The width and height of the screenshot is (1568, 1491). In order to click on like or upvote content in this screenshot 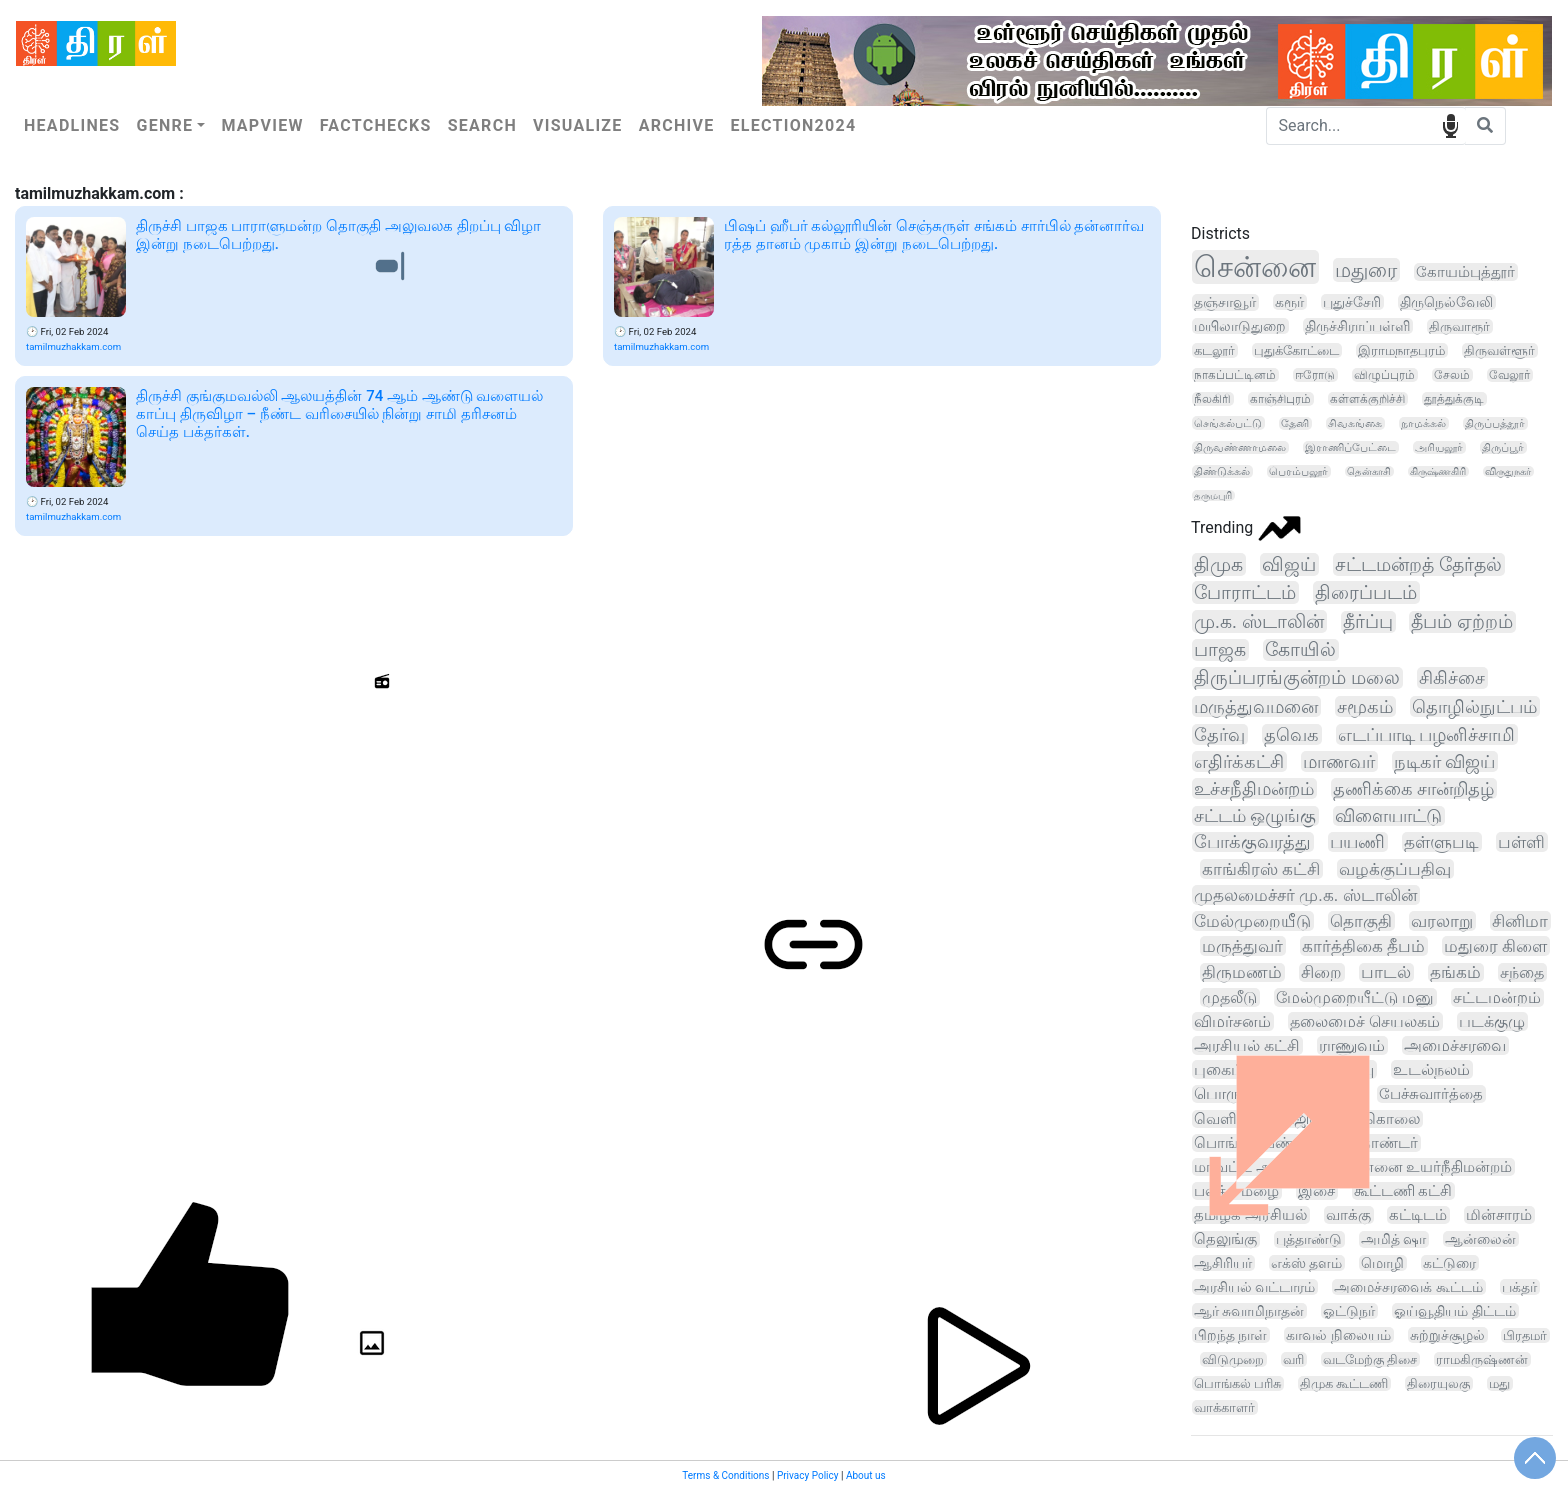, I will do `click(190, 1294)`.